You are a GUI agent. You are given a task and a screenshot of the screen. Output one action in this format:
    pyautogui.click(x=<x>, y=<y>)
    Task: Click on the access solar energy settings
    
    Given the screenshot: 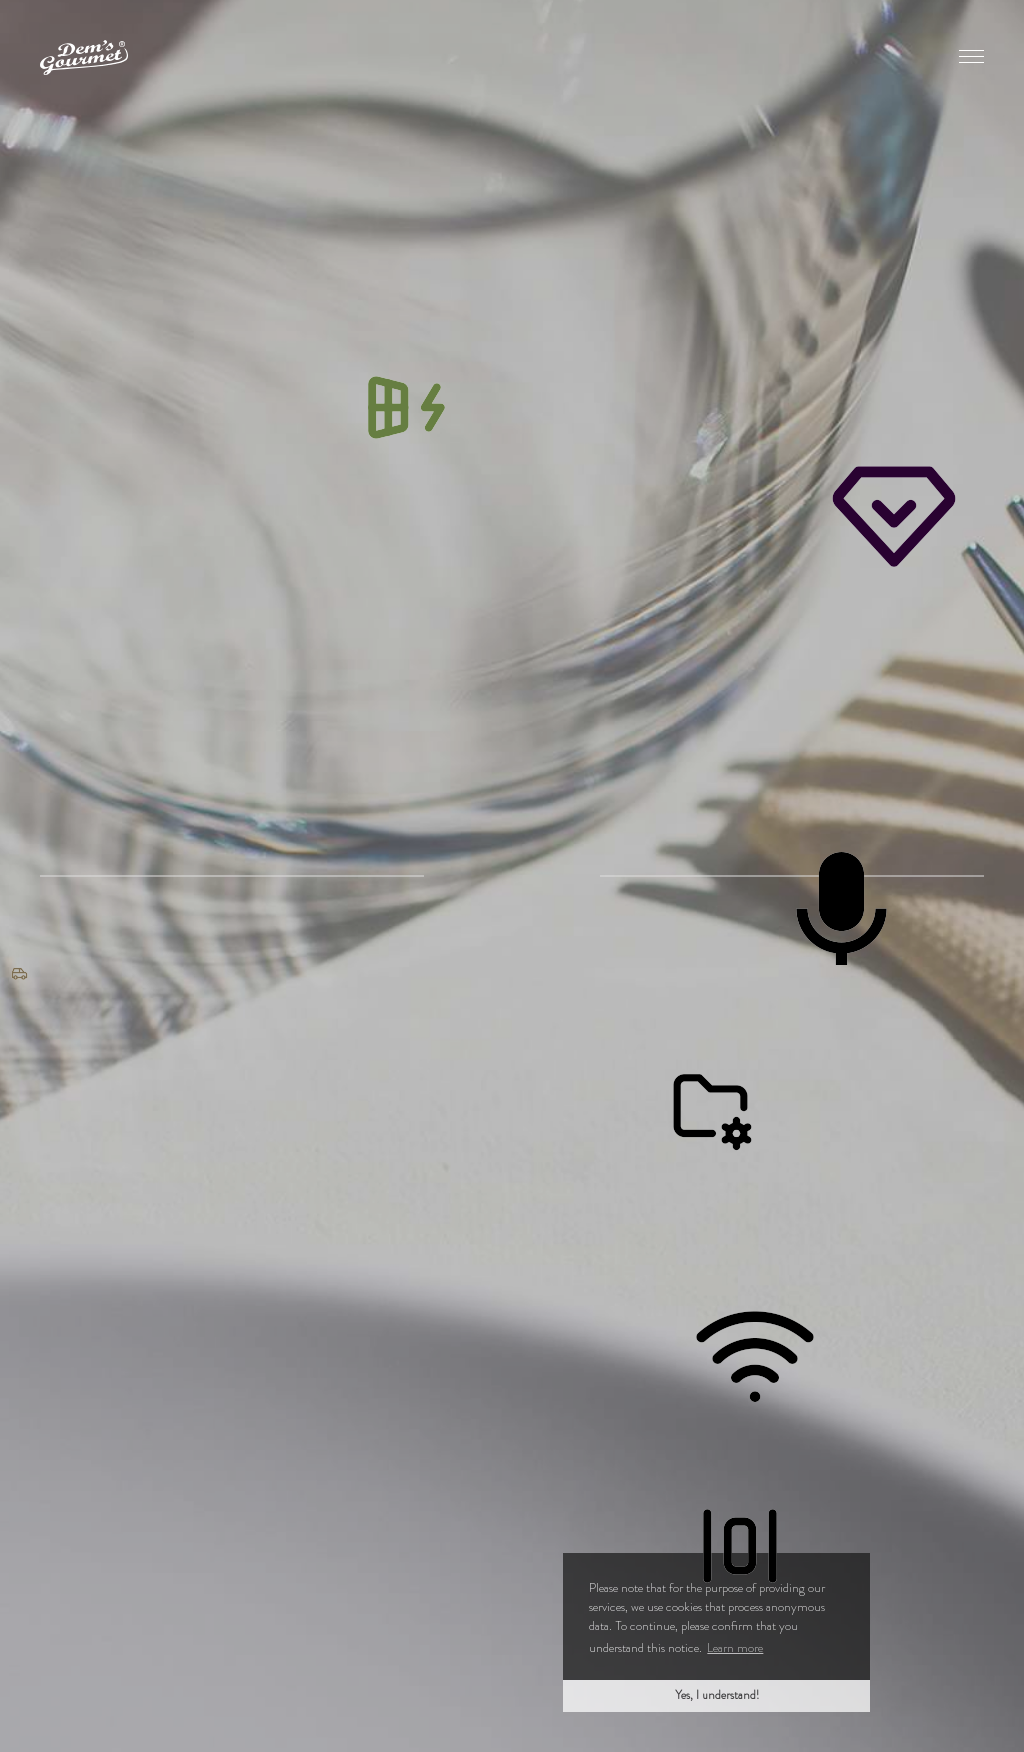 What is the action you would take?
    pyautogui.click(x=404, y=407)
    